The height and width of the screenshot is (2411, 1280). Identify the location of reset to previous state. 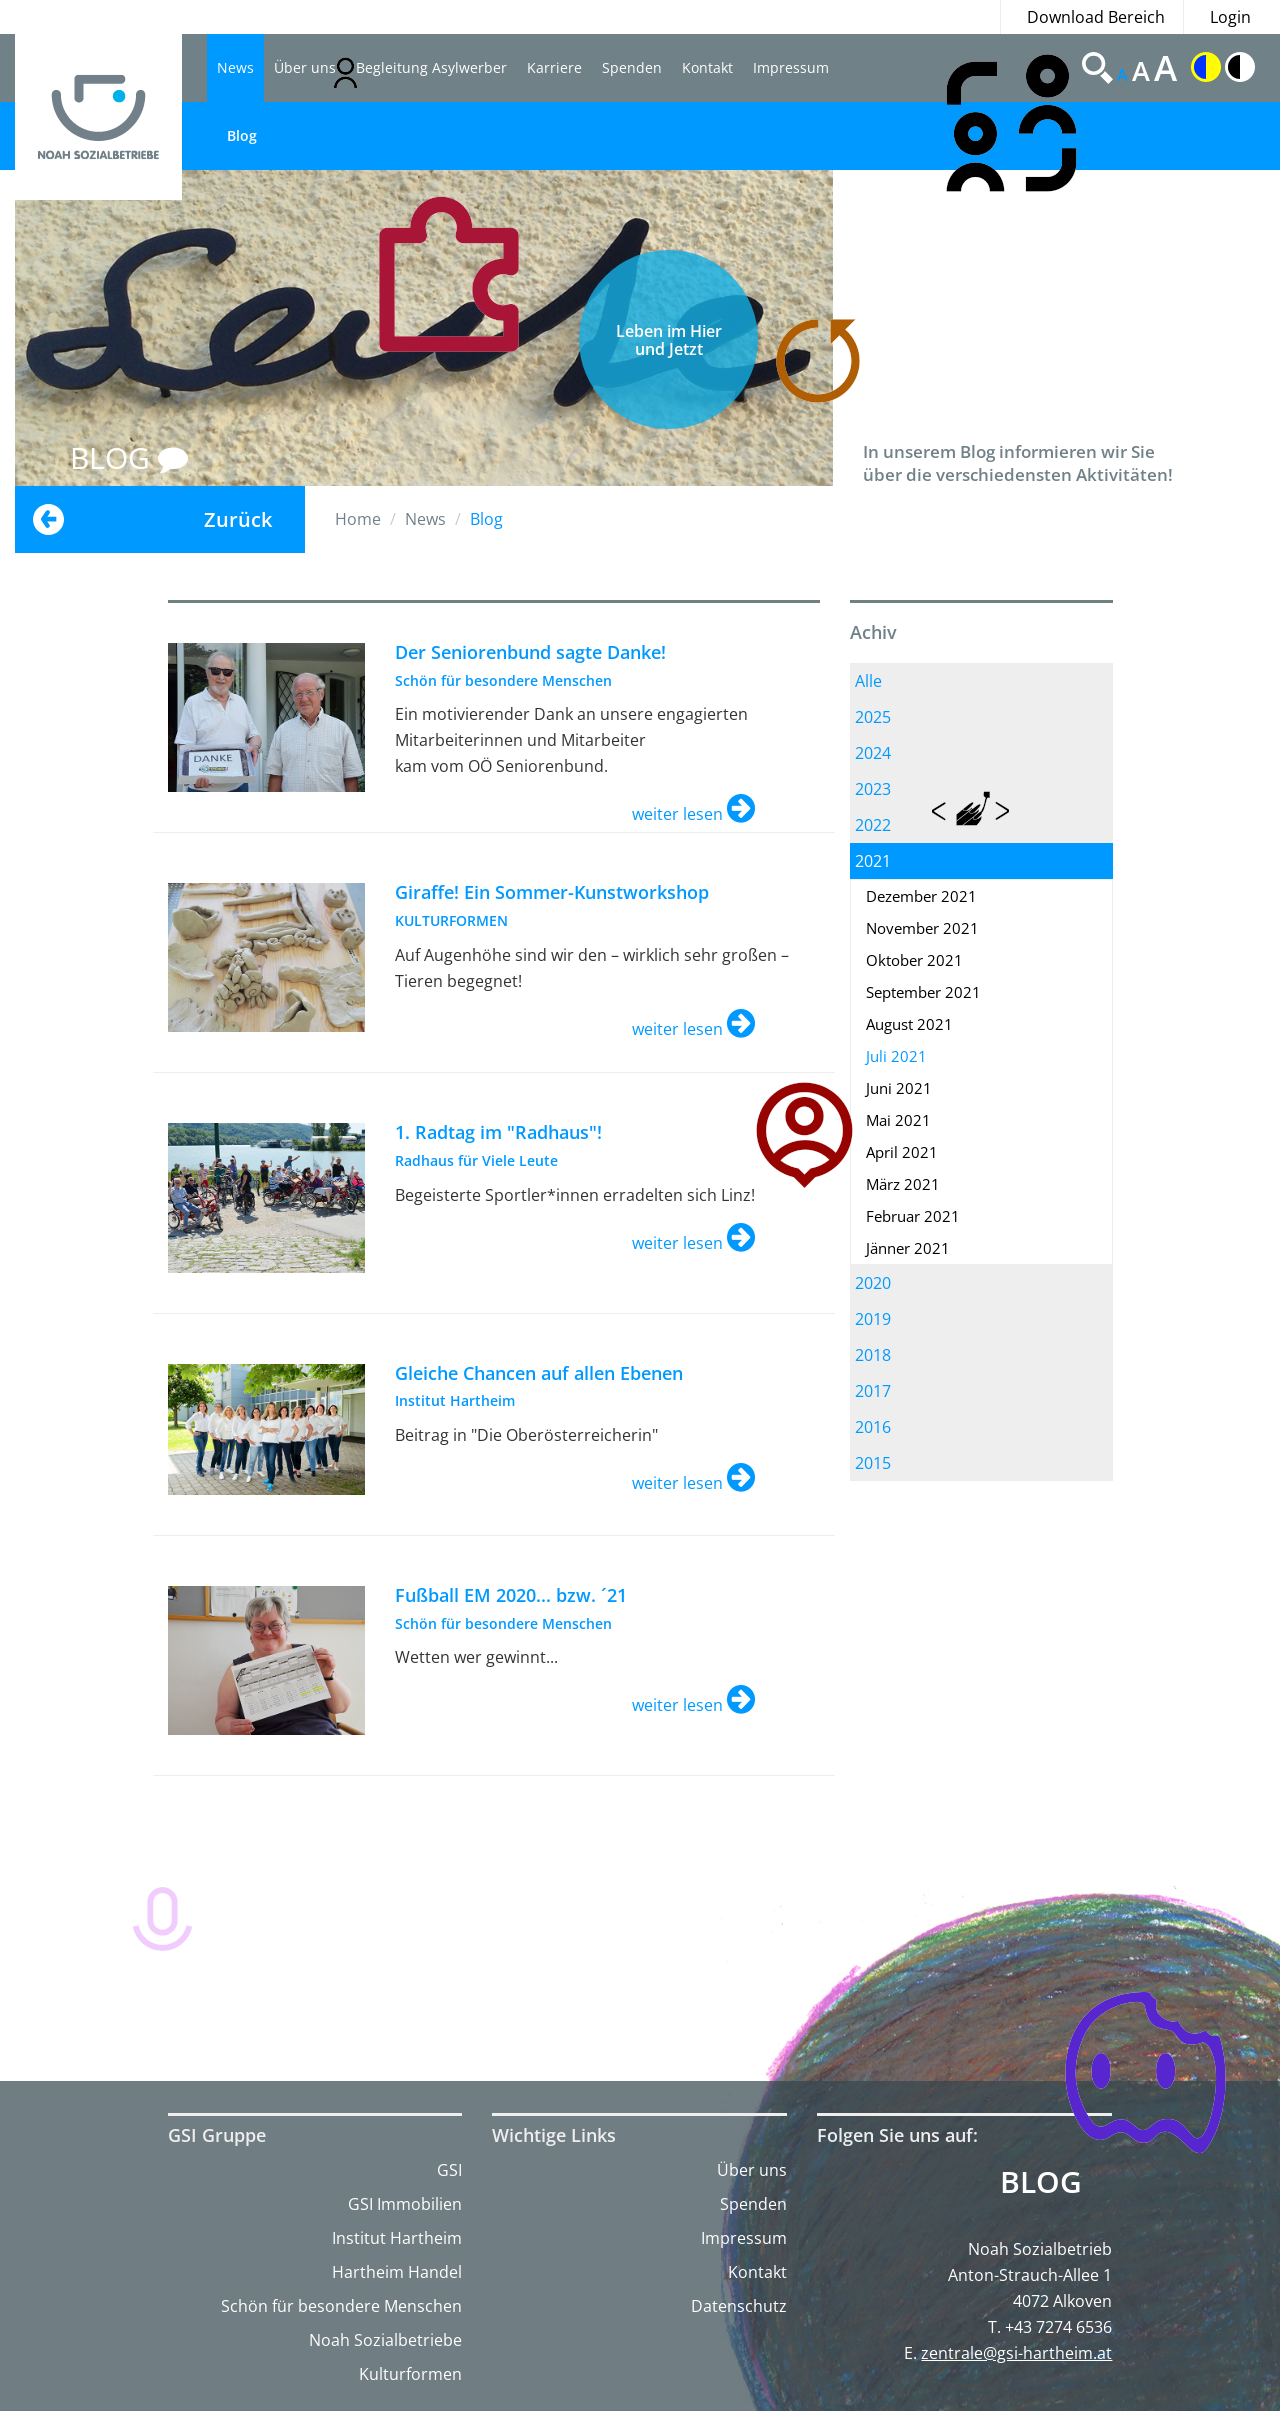
(818, 361).